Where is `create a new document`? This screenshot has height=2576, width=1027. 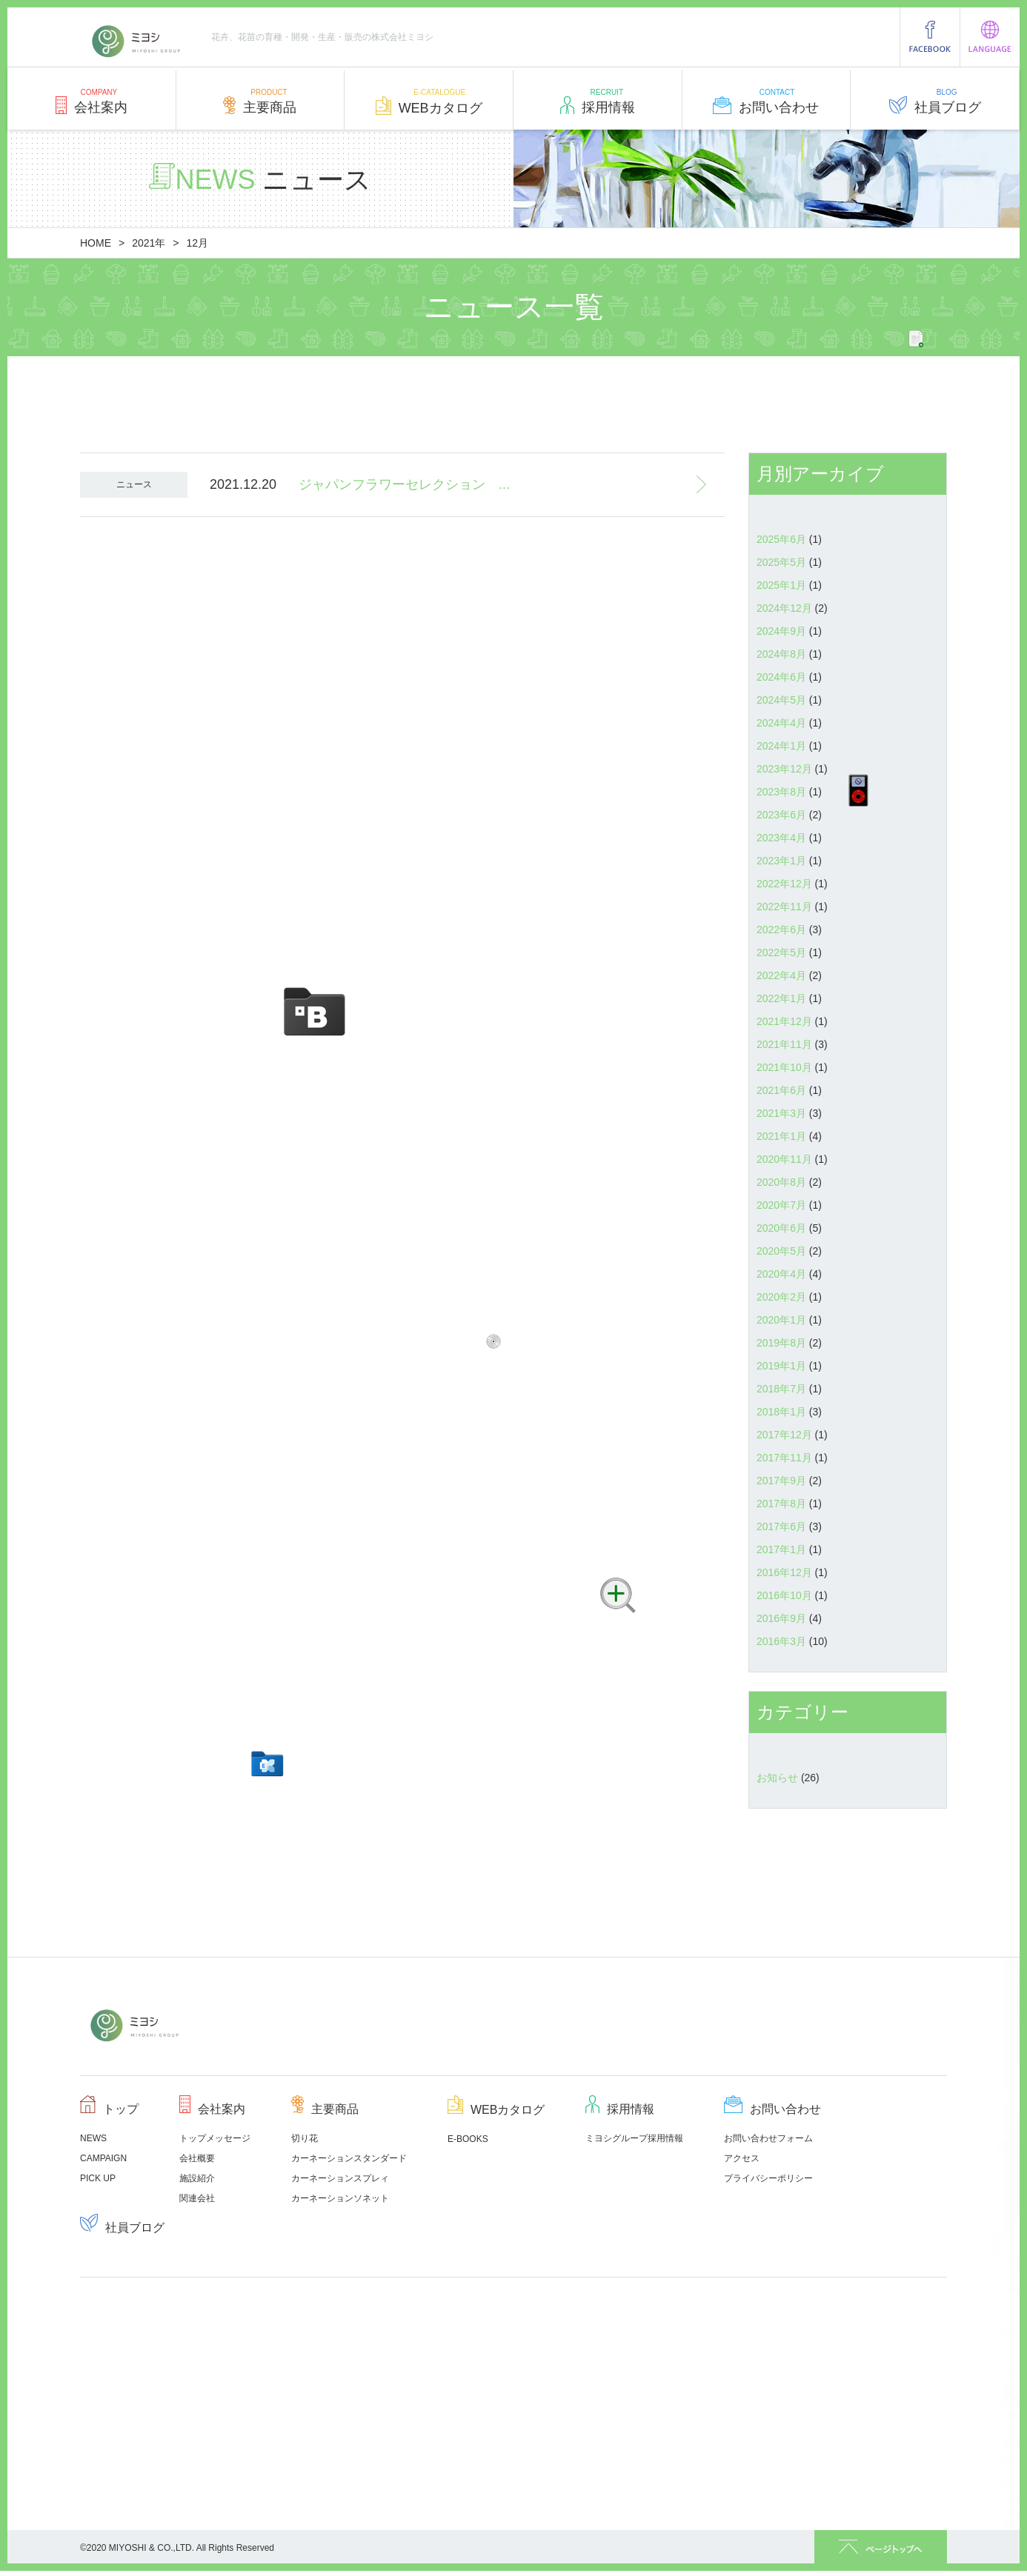
create a new document is located at coordinates (916, 338).